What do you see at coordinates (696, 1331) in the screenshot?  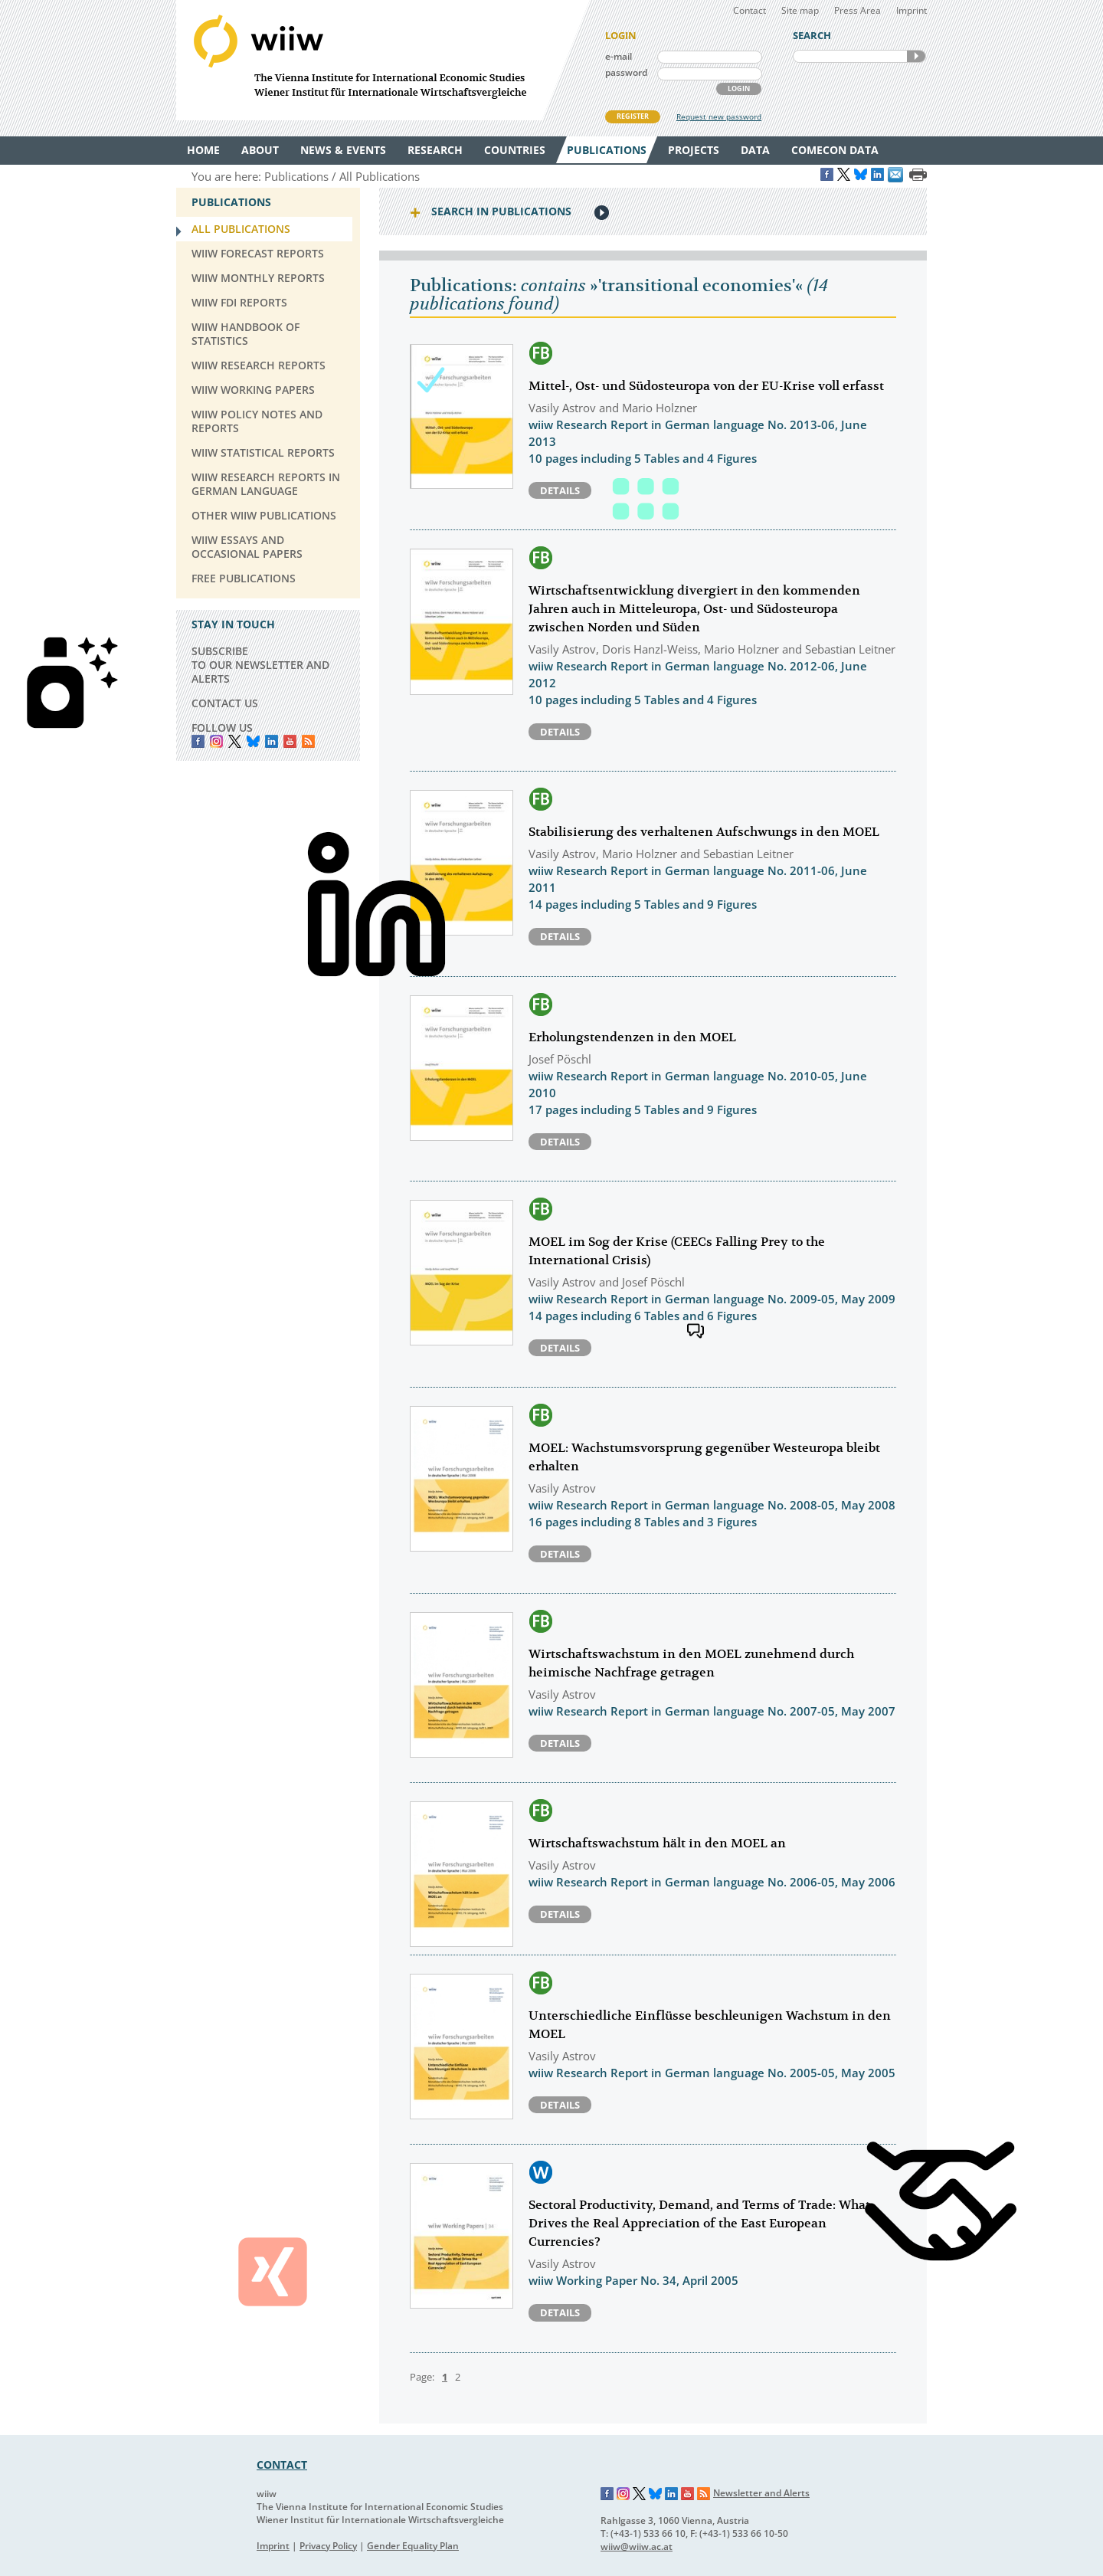 I see `view discussion thread` at bounding box center [696, 1331].